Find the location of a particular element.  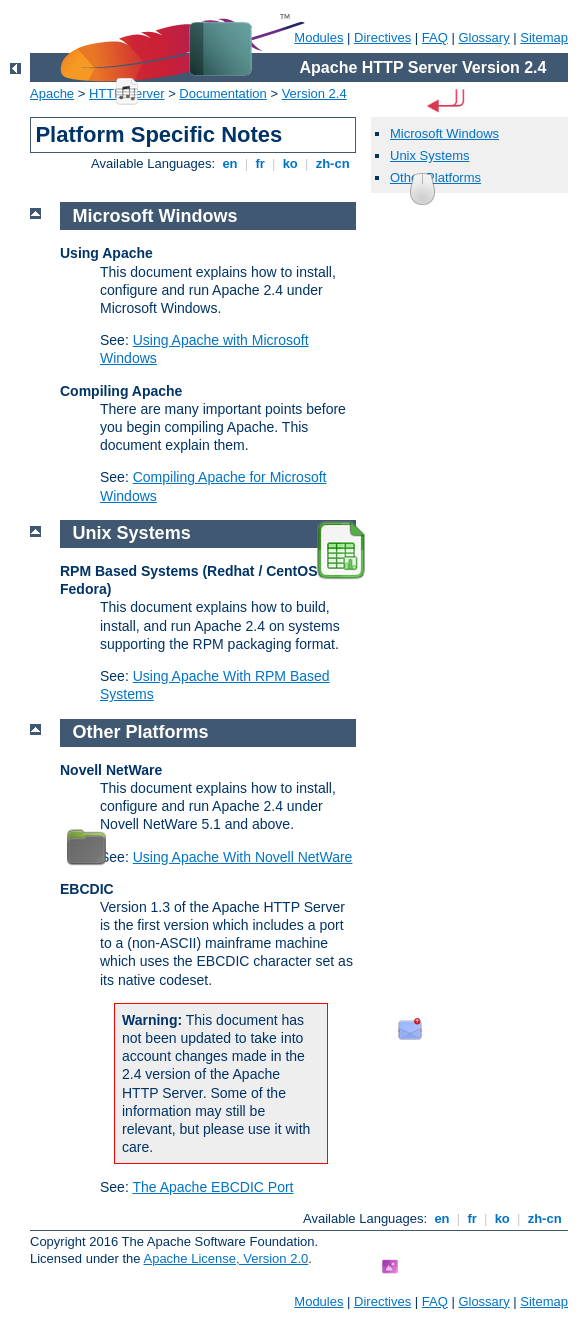

reply to all recipients of an email is located at coordinates (445, 98).